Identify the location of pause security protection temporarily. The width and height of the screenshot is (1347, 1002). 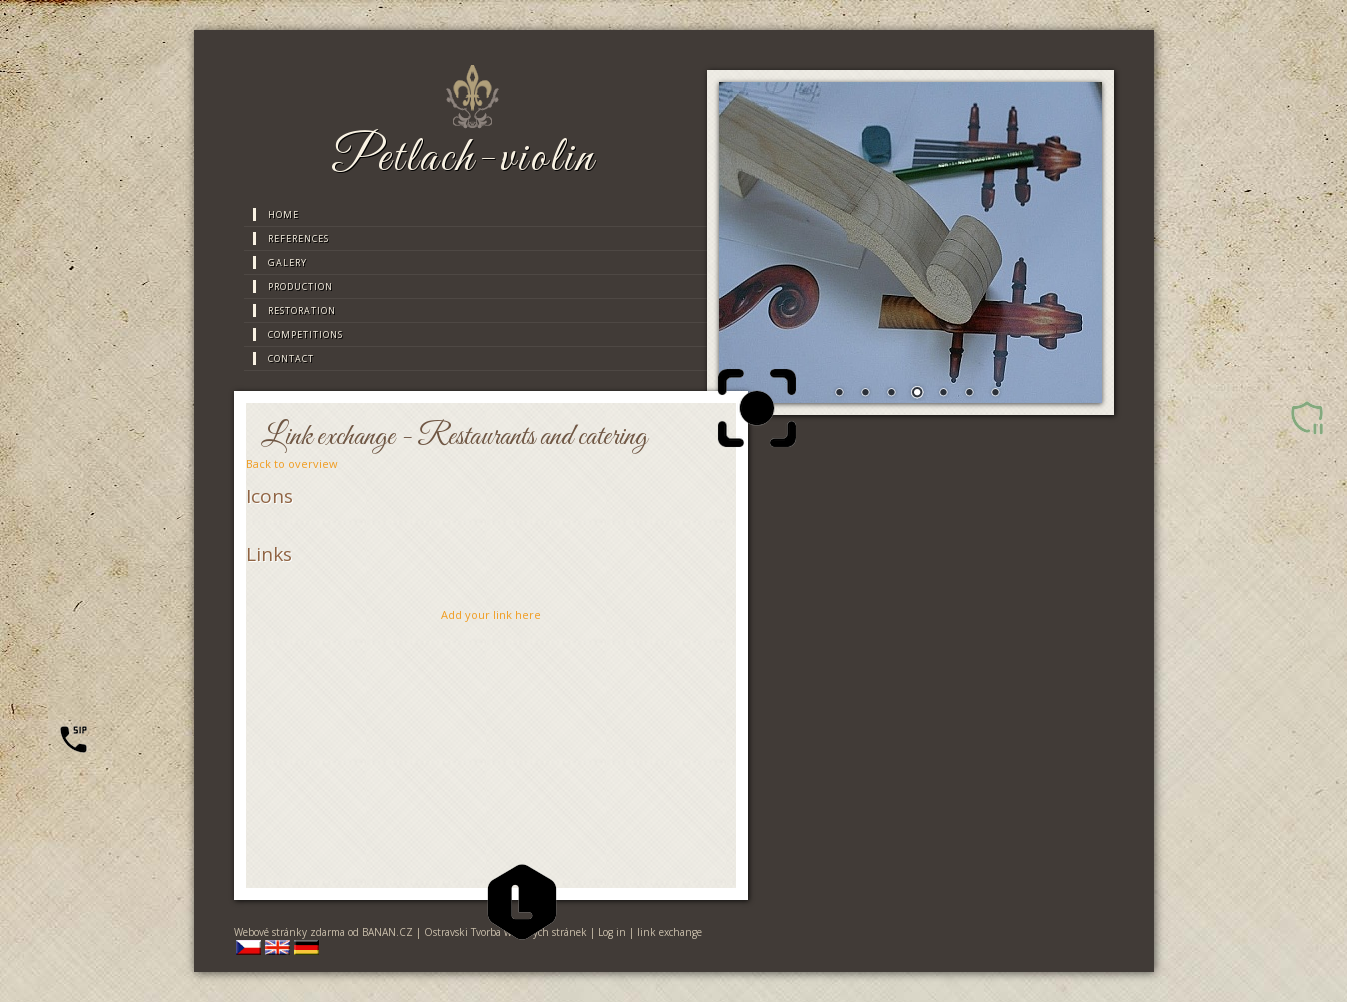
(1307, 417).